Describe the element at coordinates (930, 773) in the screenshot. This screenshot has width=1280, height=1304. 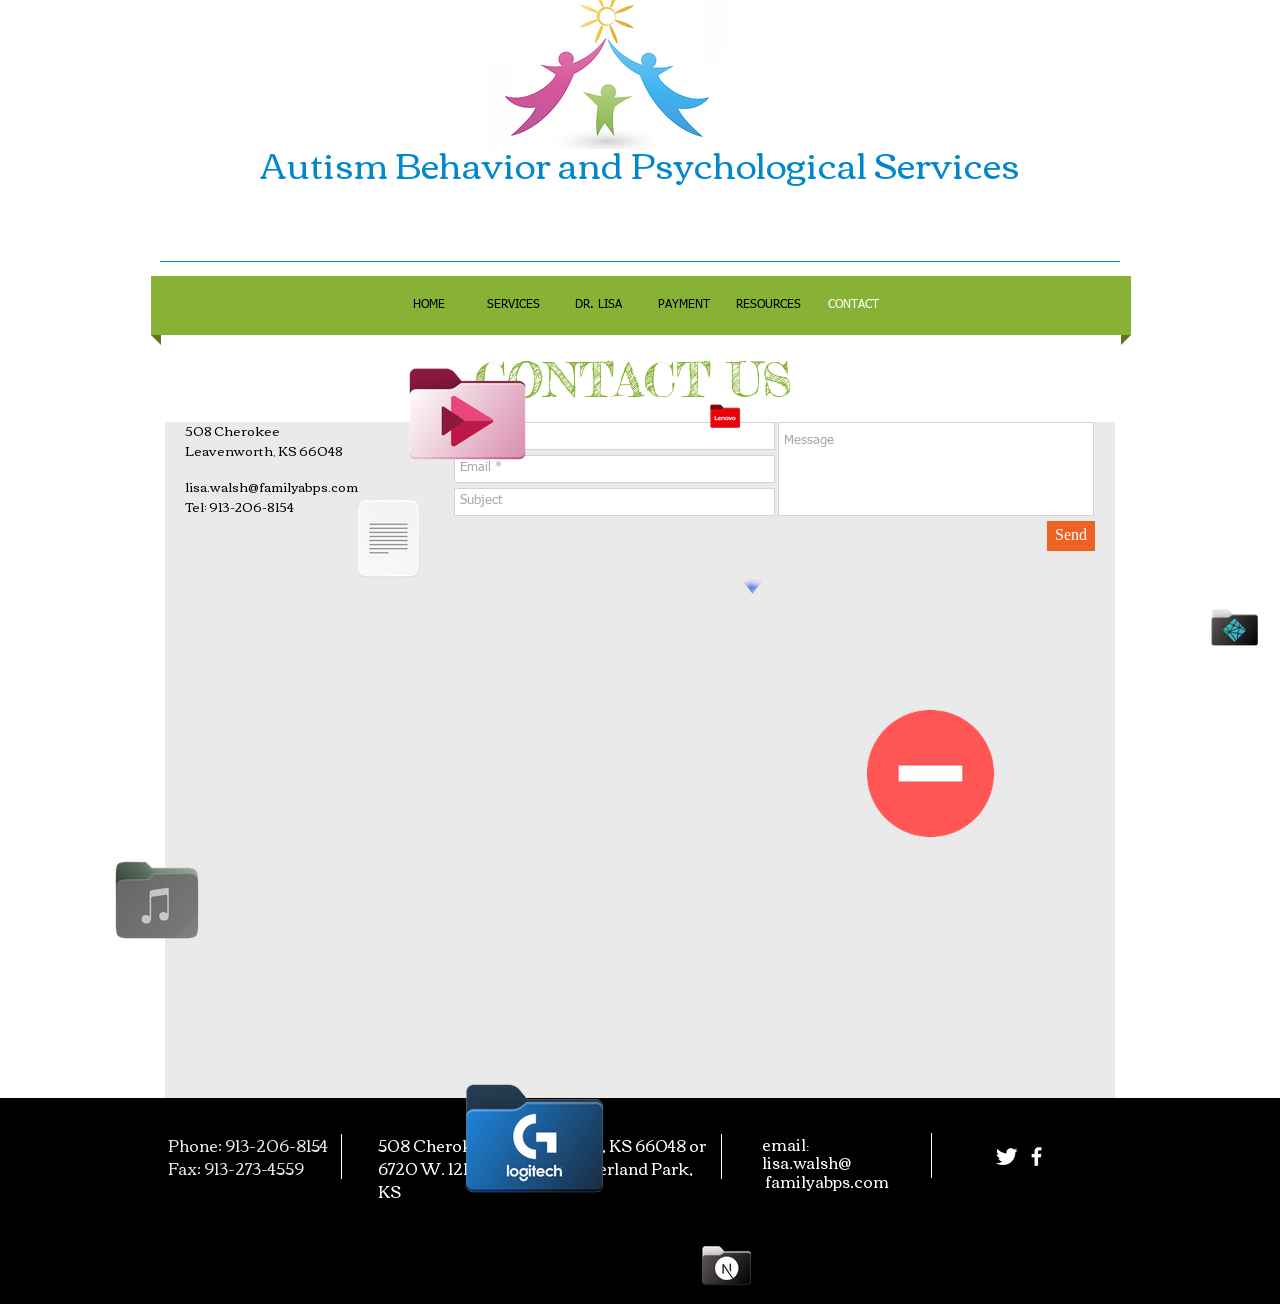
I see `remove an item from a list or collection` at that location.